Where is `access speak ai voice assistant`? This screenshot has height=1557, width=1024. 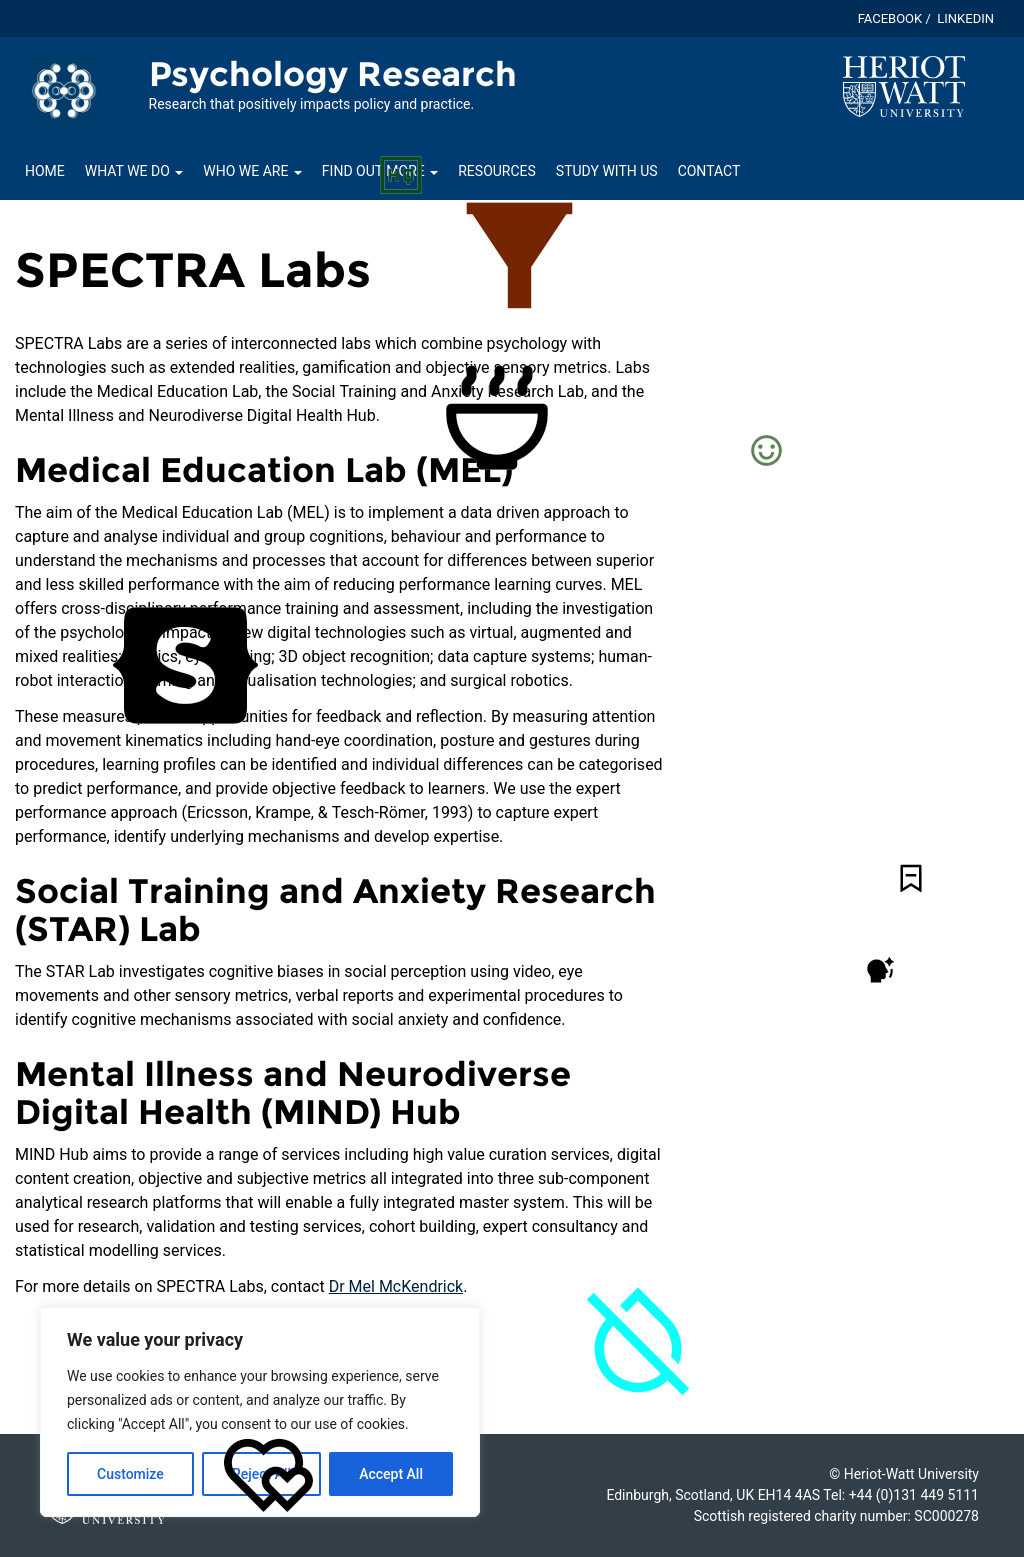 access speak ai voice assistant is located at coordinates (880, 971).